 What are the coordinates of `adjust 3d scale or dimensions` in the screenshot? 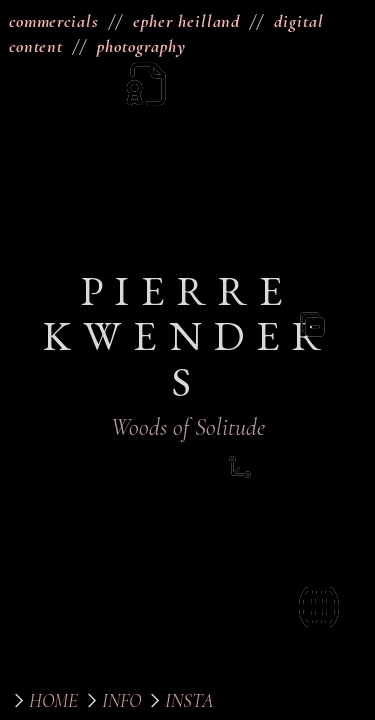 It's located at (240, 467).